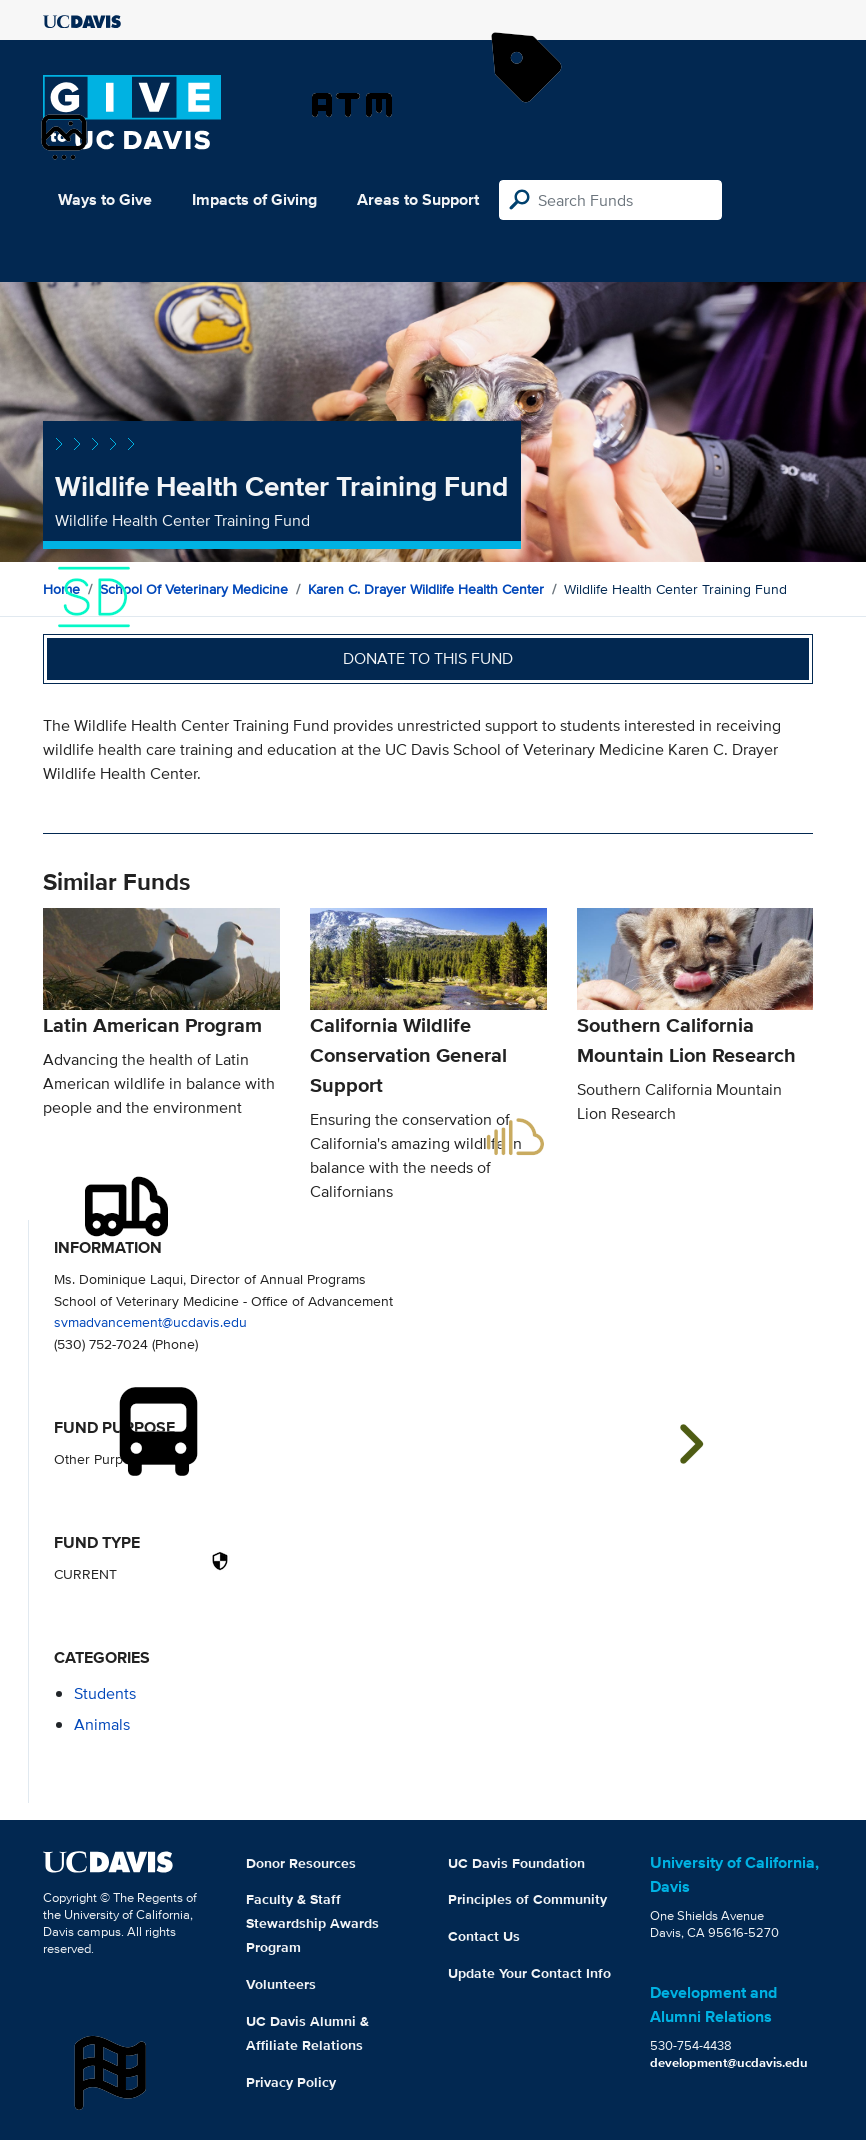  What do you see at coordinates (220, 1561) in the screenshot?
I see `access security settings` at bounding box center [220, 1561].